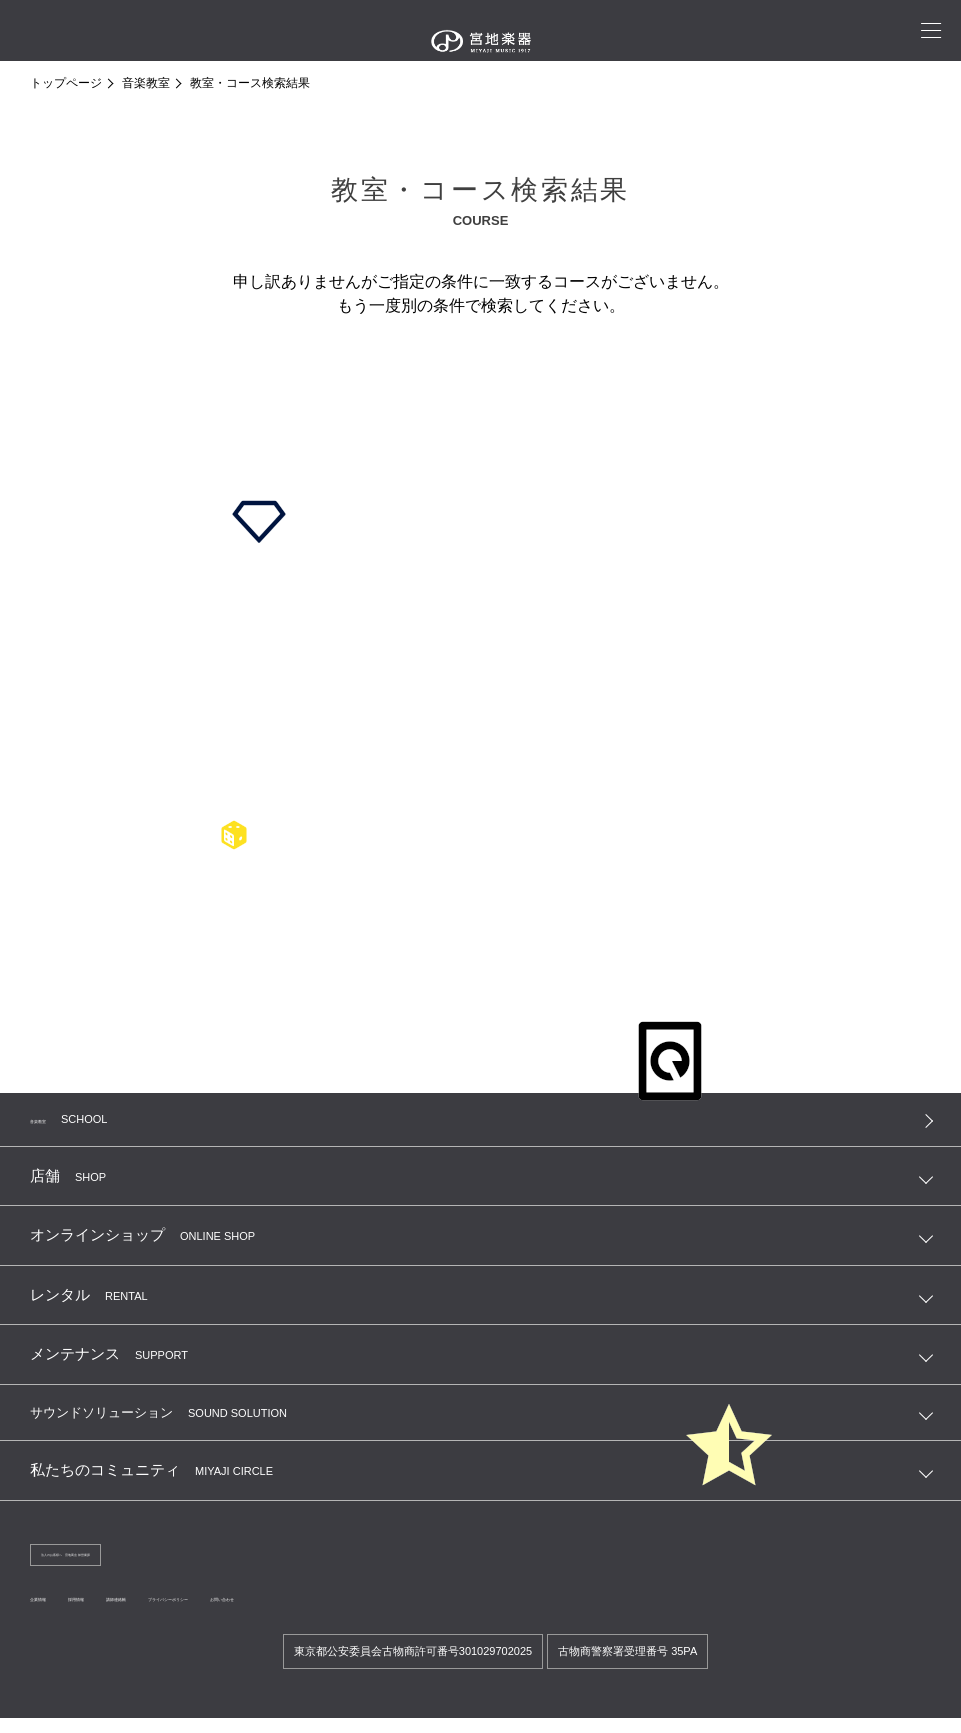 The width and height of the screenshot is (961, 1733). What do you see at coordinates (234, 835) in the screenshot?
I see `randomize or shuffle content` at bounding box center [234, 835].